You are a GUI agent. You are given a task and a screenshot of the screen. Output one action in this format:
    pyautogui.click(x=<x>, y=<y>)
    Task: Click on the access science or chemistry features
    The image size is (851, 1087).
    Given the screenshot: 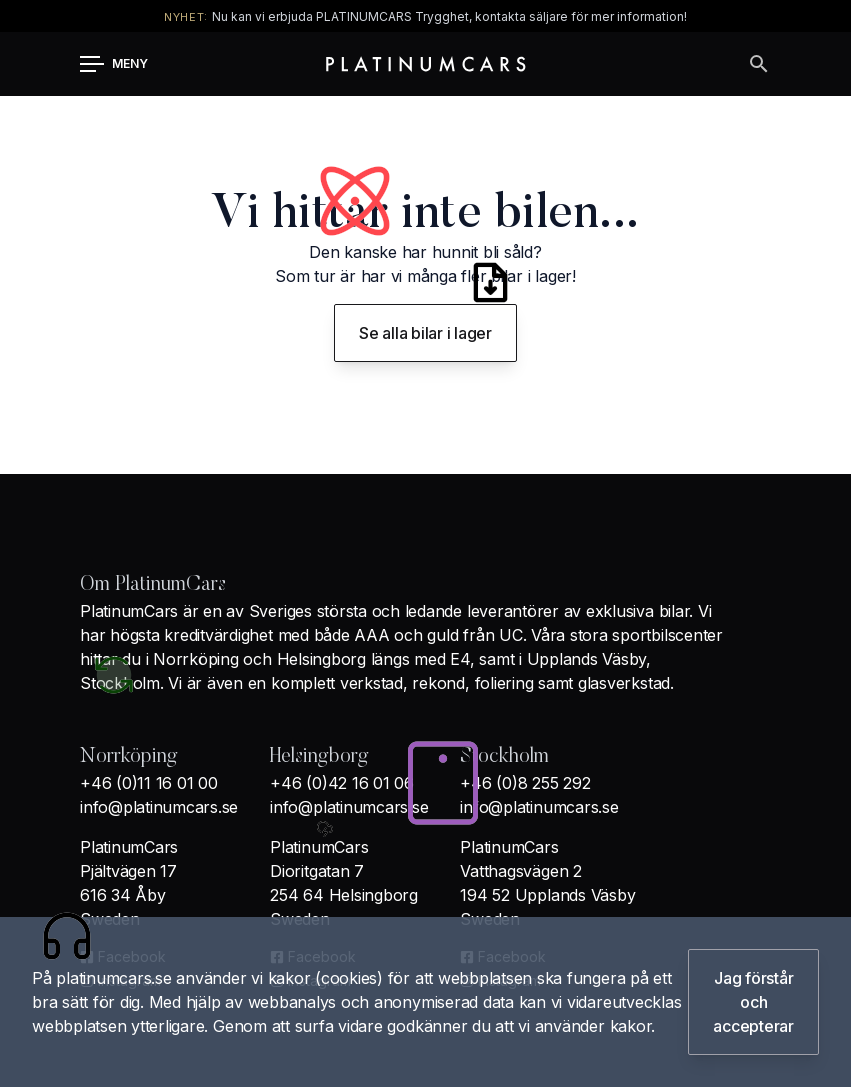 What is the action you would take?
    pyautogui.click(x=355, y=201)
    